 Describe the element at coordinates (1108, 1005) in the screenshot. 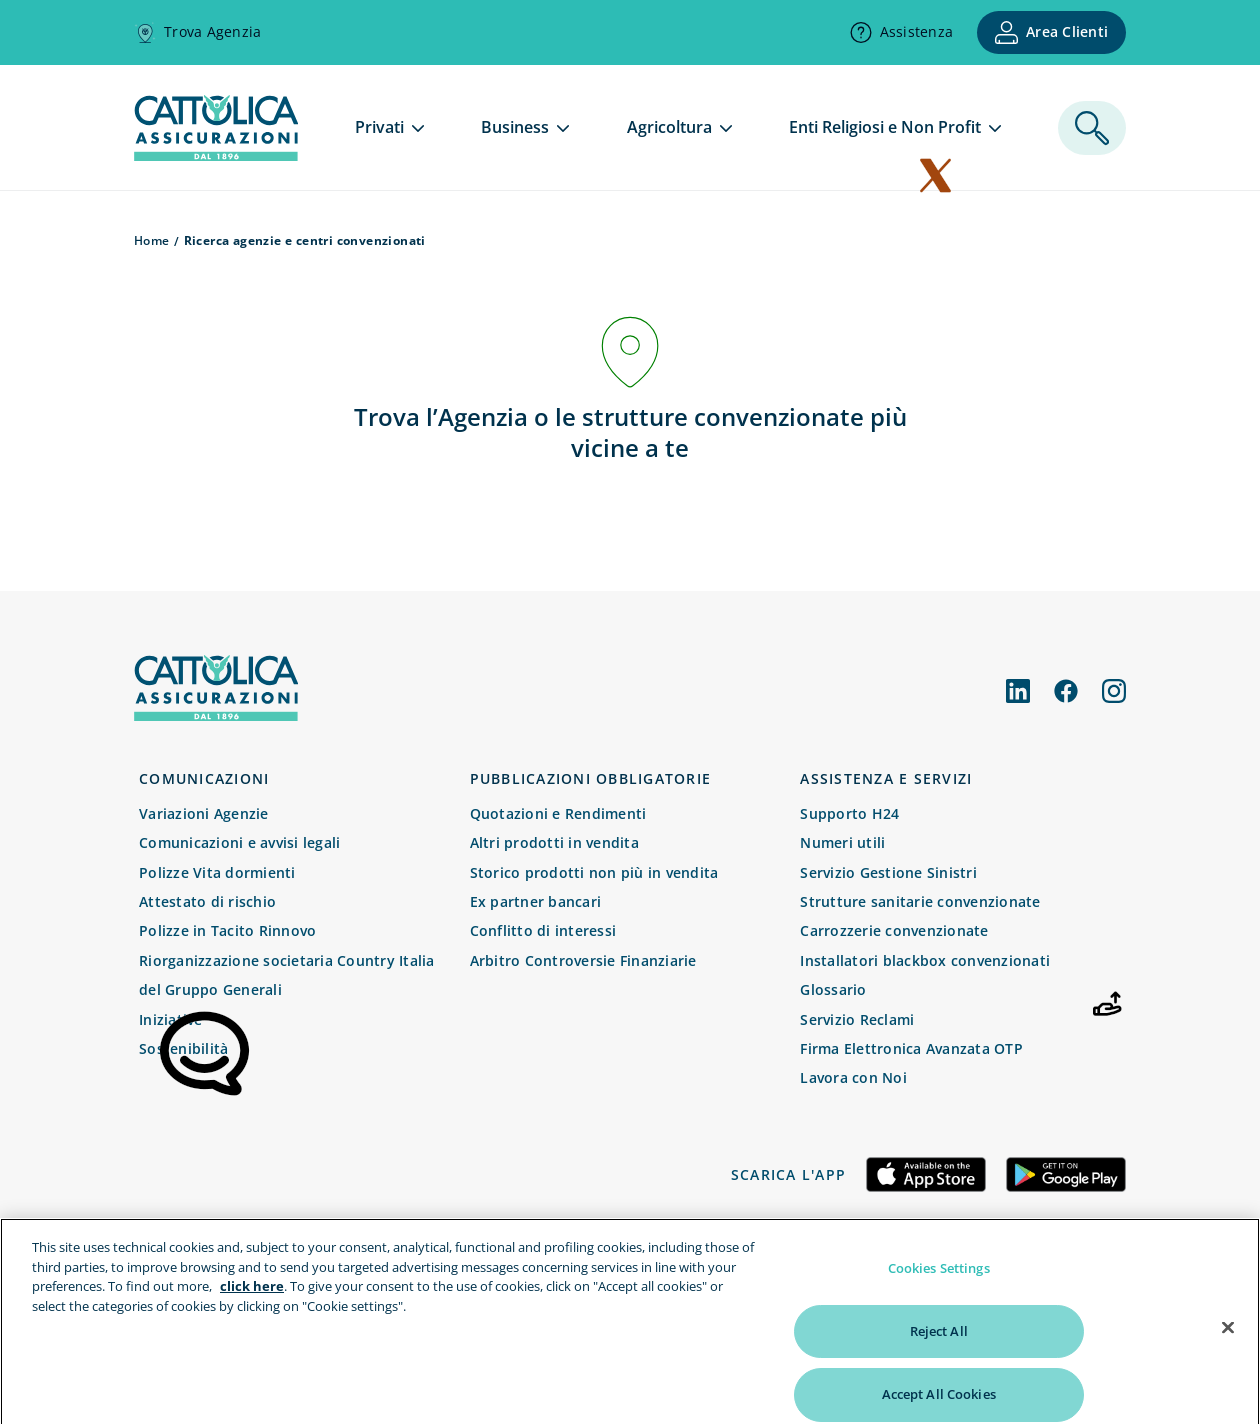

I see `upload or send from your device` at that location.